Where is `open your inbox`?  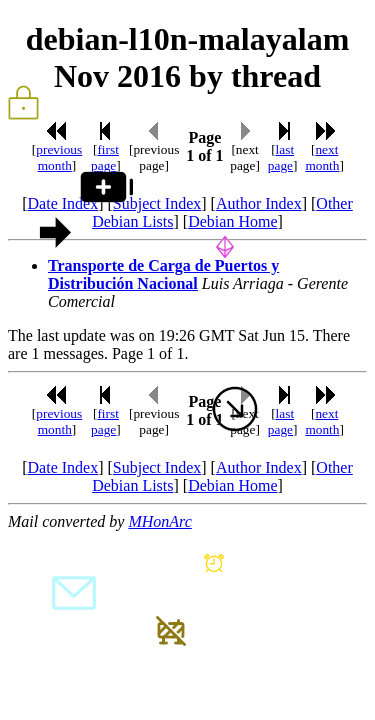
open your inbox is located at coordinates (74, 593).